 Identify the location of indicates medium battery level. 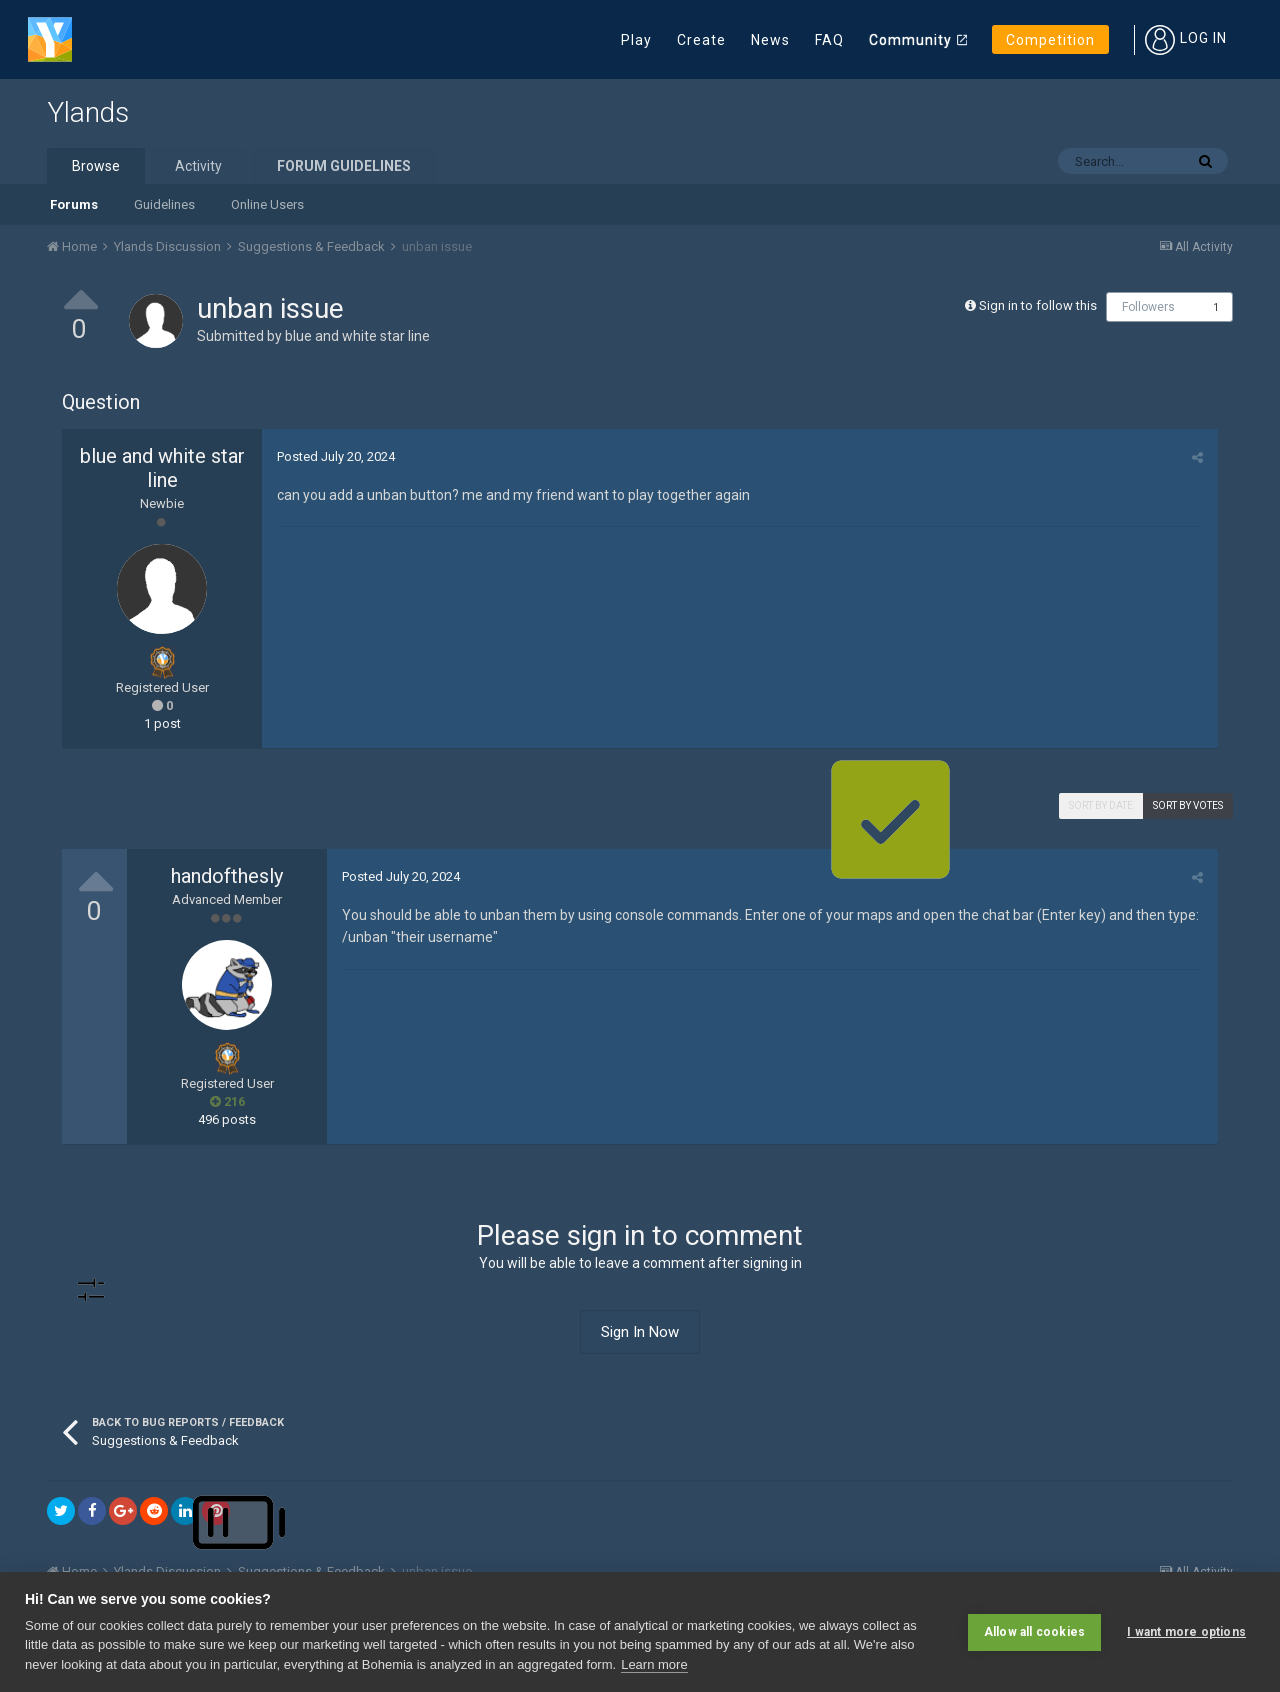
(237, 1522).